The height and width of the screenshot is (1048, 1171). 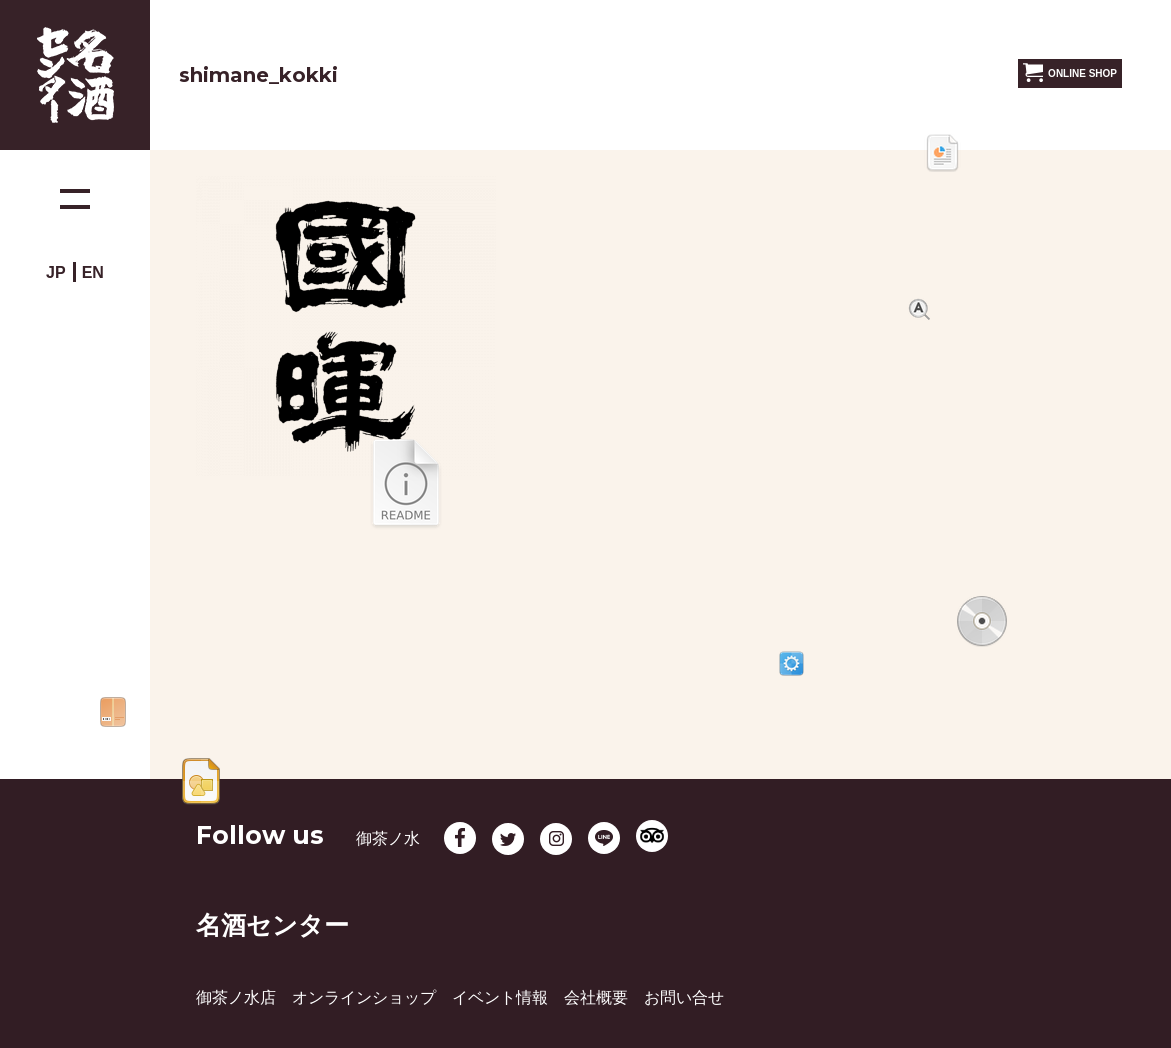 I want to click on open readme documentation file, so click(x=406, y=484).